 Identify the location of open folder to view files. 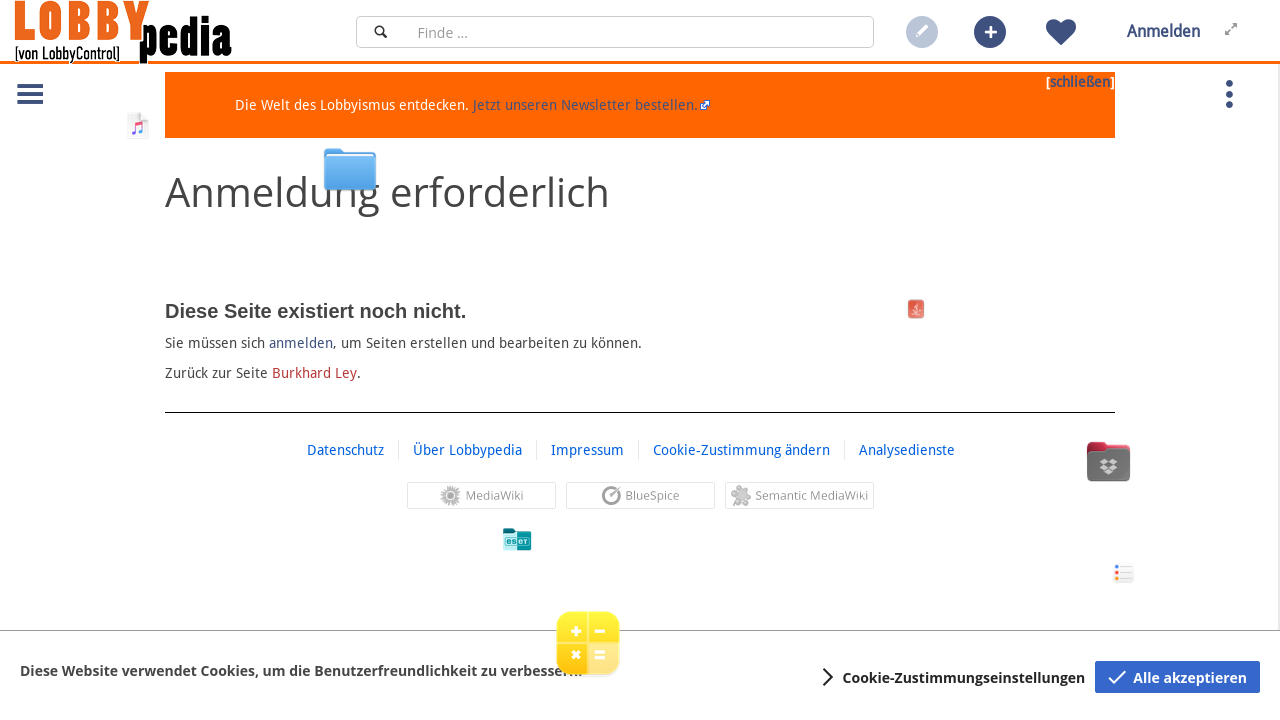
(350, 169).